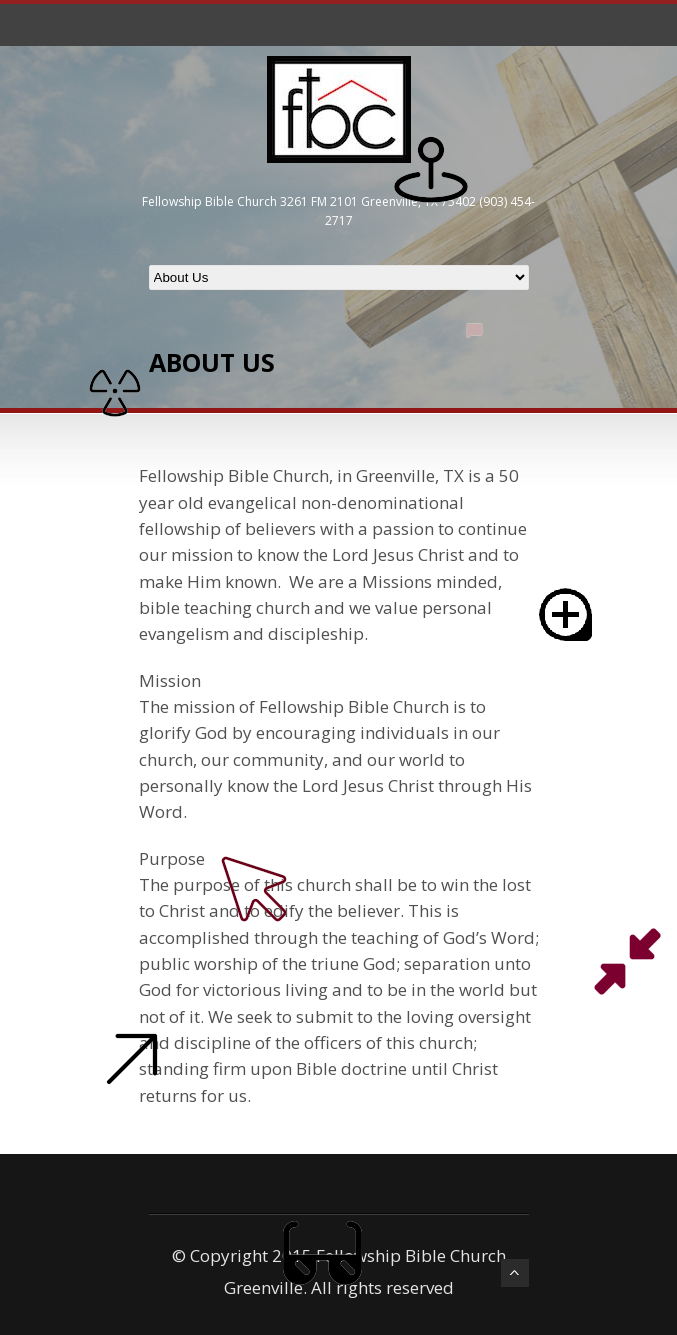  What do you see at coordinates (322, 1254) in the screenshot?
I see `toggle cool or casual mode` at bounding box center [322, 1254].